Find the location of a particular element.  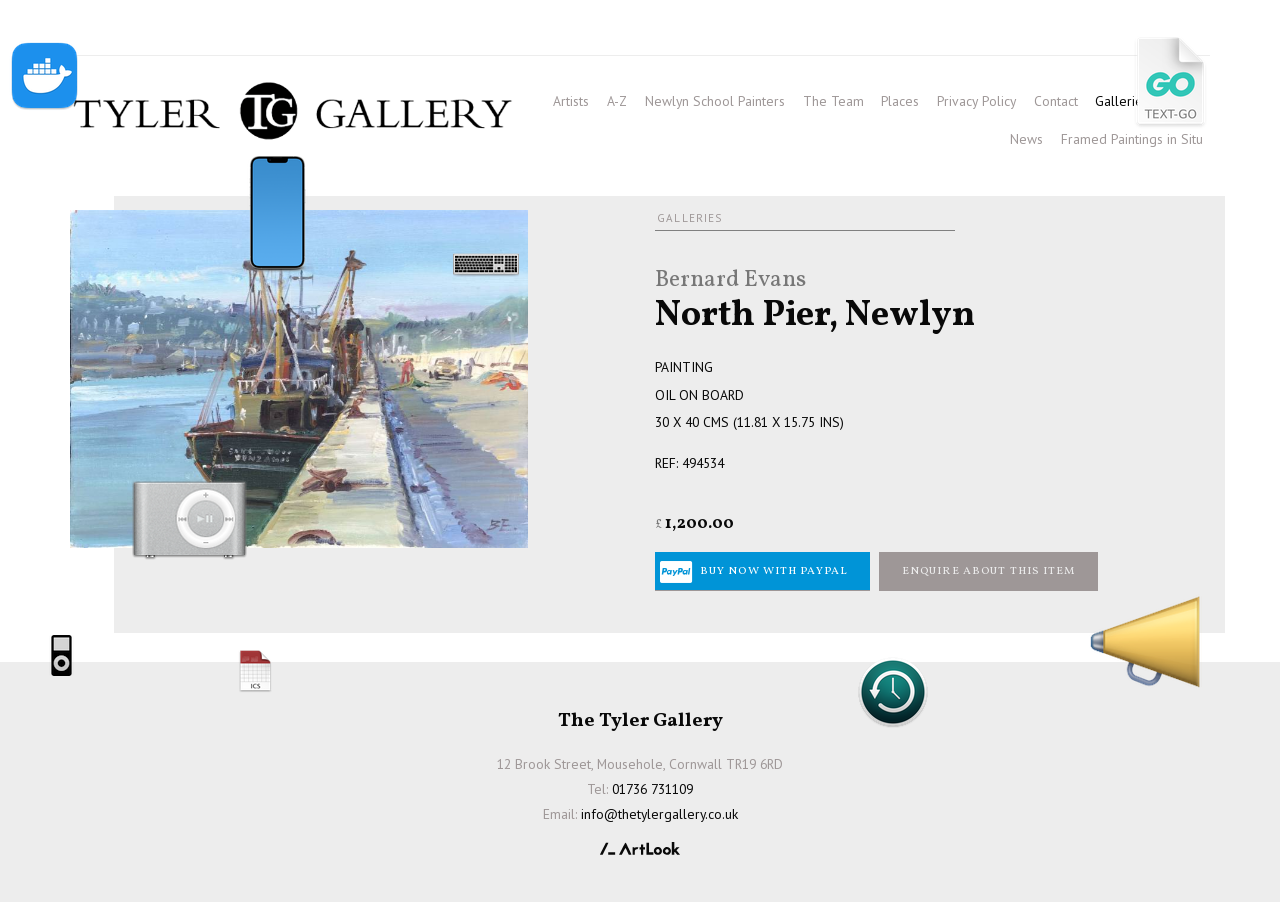

iPod shuffle device connected is located at coordinates (189, 498).